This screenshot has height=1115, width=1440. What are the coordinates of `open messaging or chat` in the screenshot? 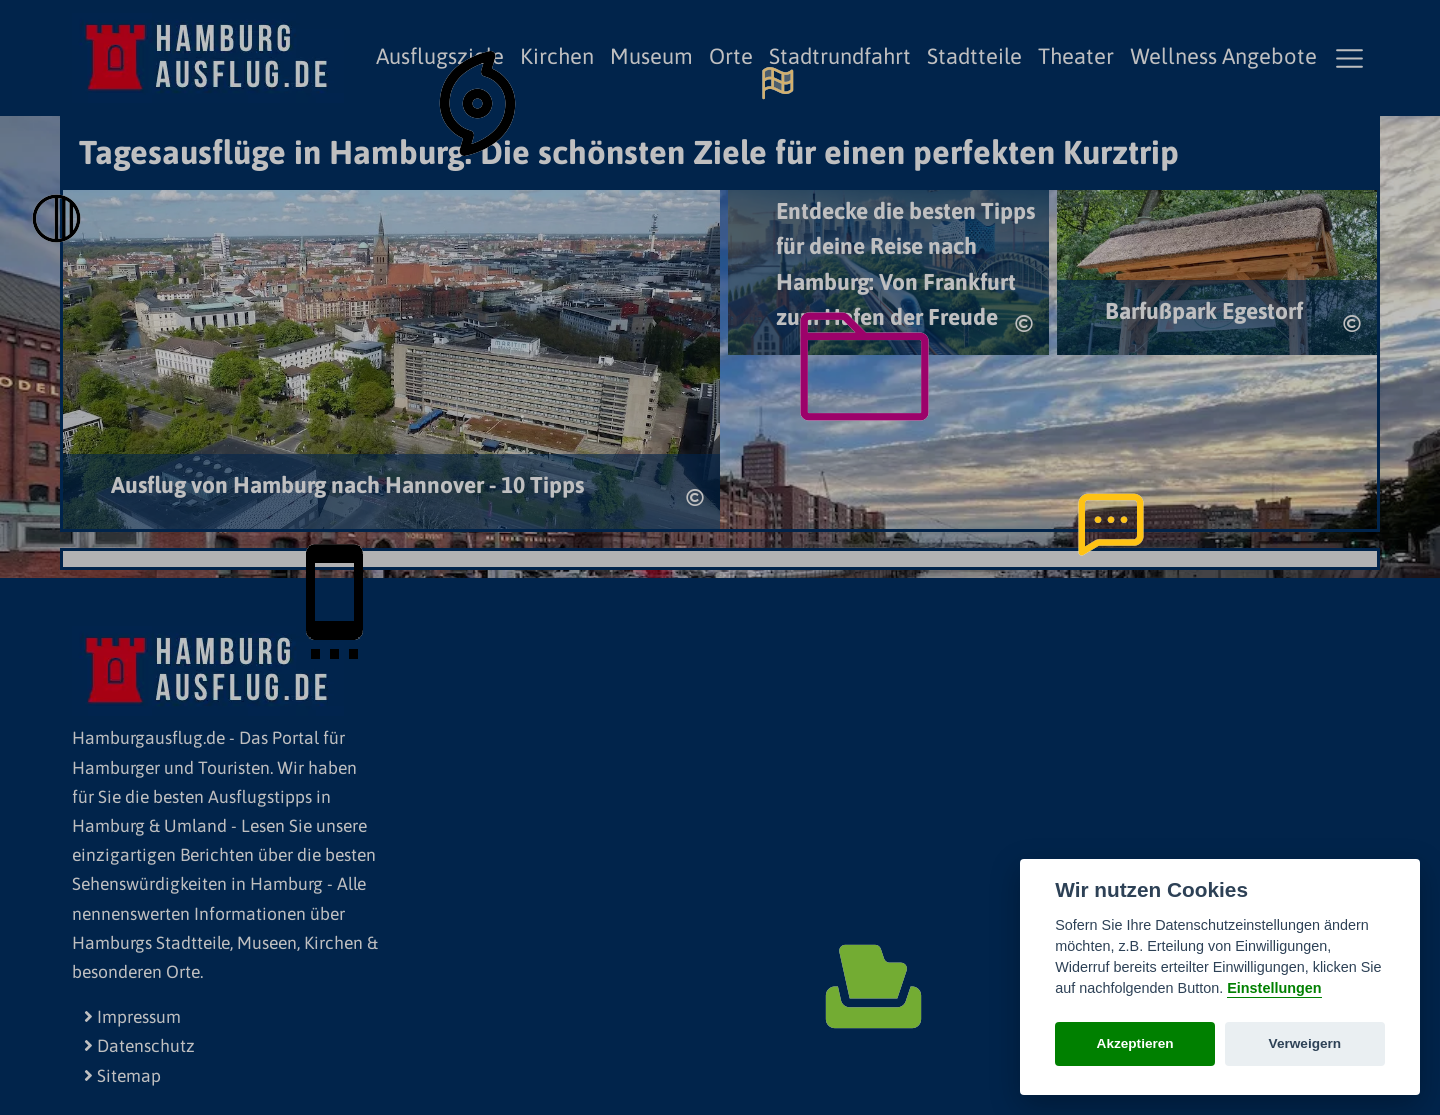 It's located at (1111, 523).